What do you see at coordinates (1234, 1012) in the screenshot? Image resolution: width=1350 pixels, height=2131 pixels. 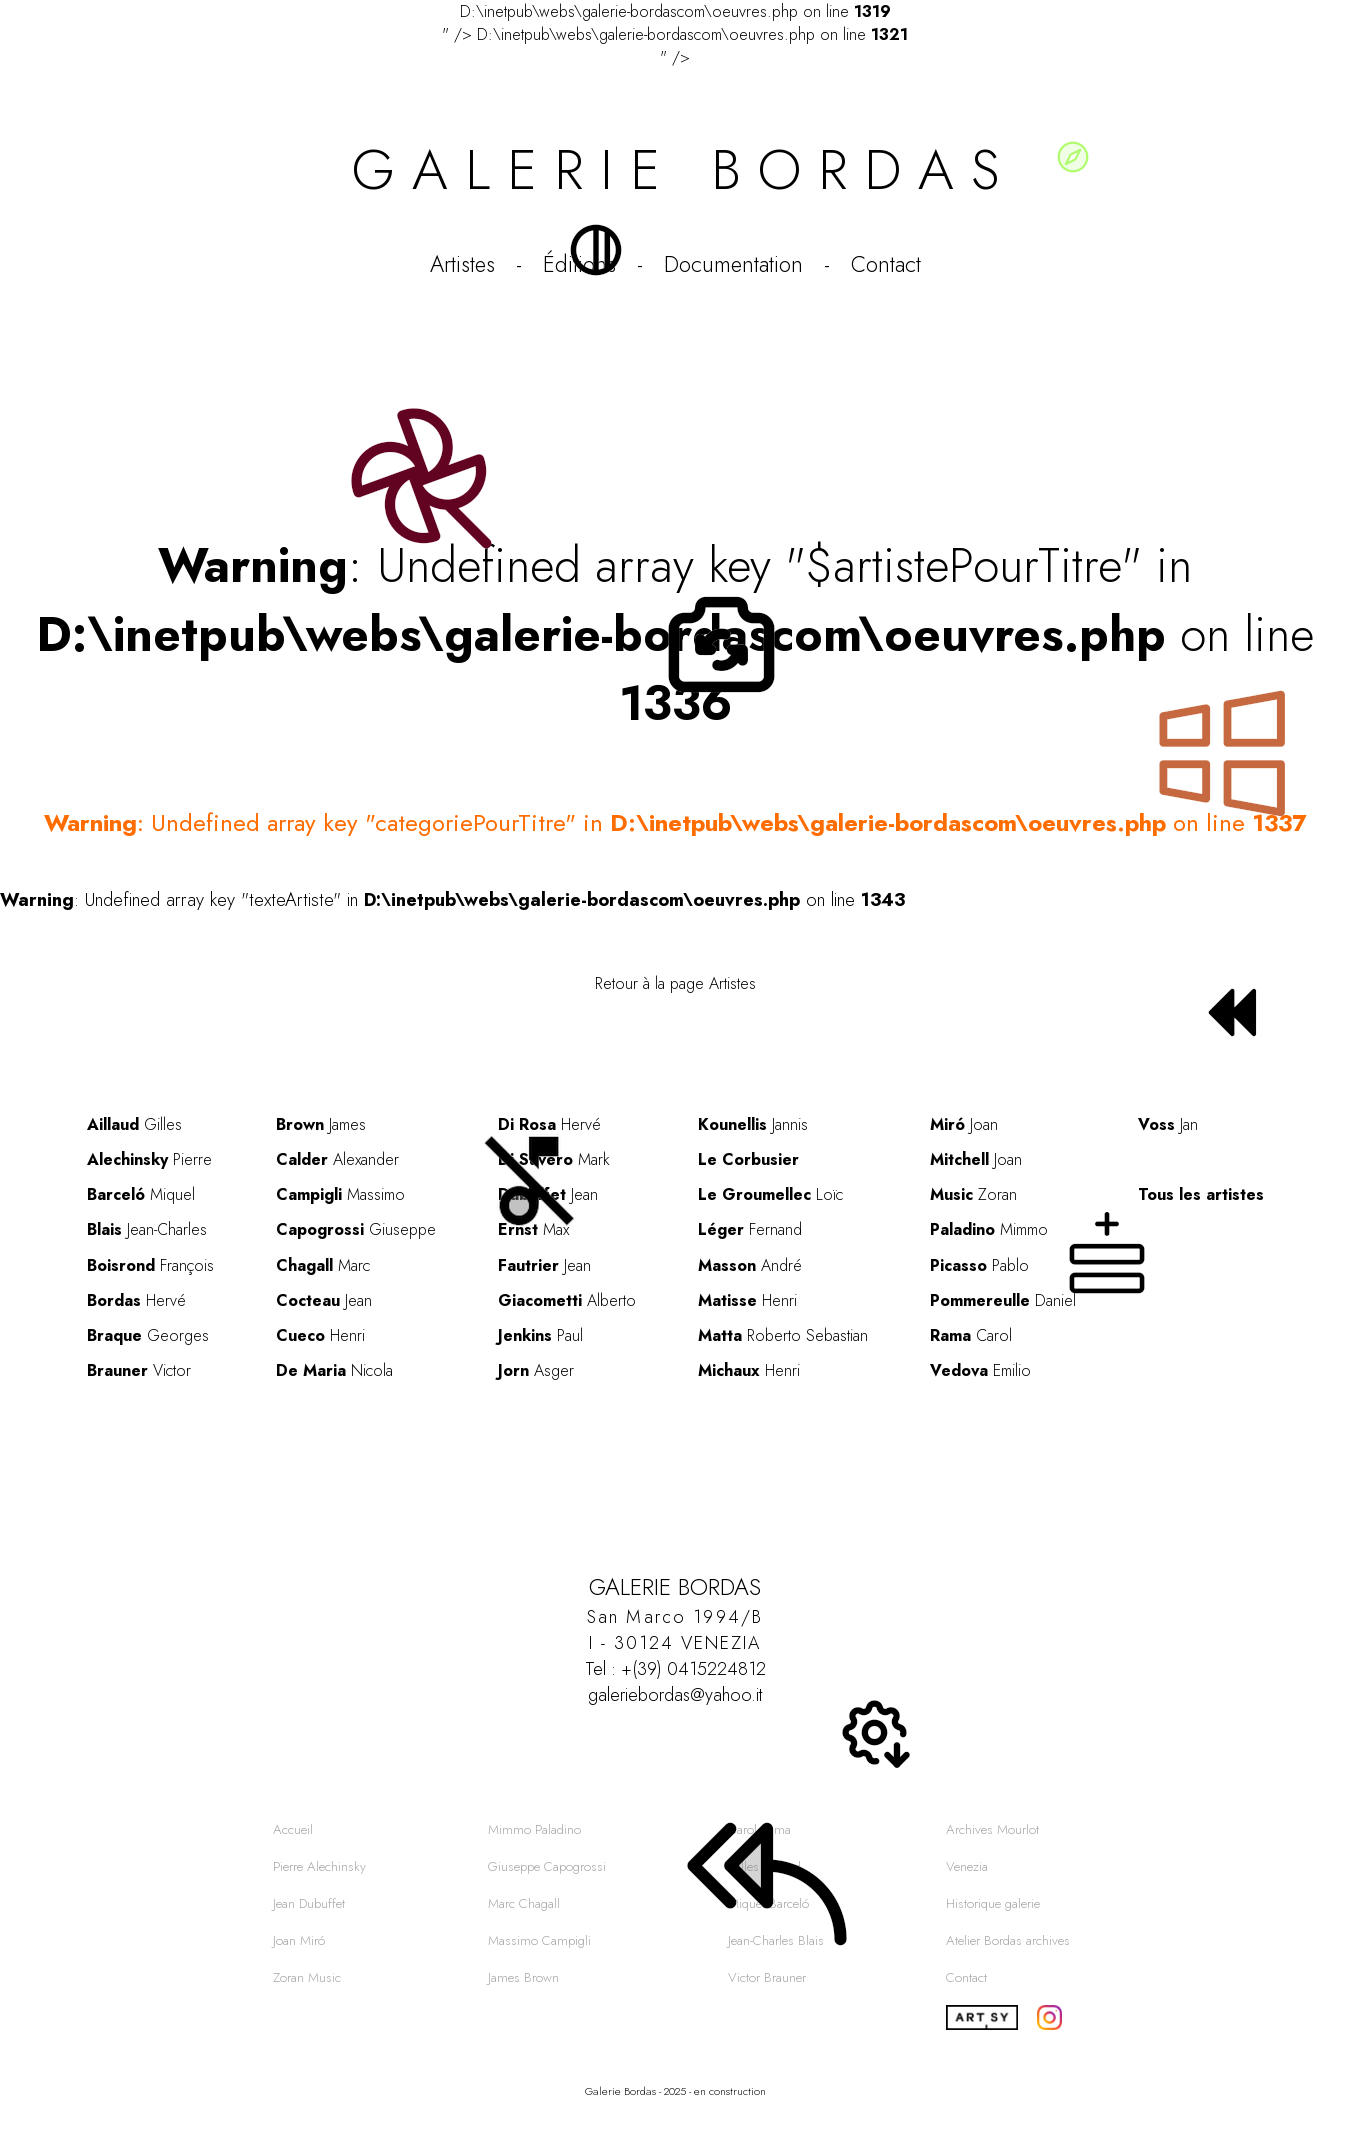 I see `skip to previous track or beginning` at bounding box center [1234, 1012].